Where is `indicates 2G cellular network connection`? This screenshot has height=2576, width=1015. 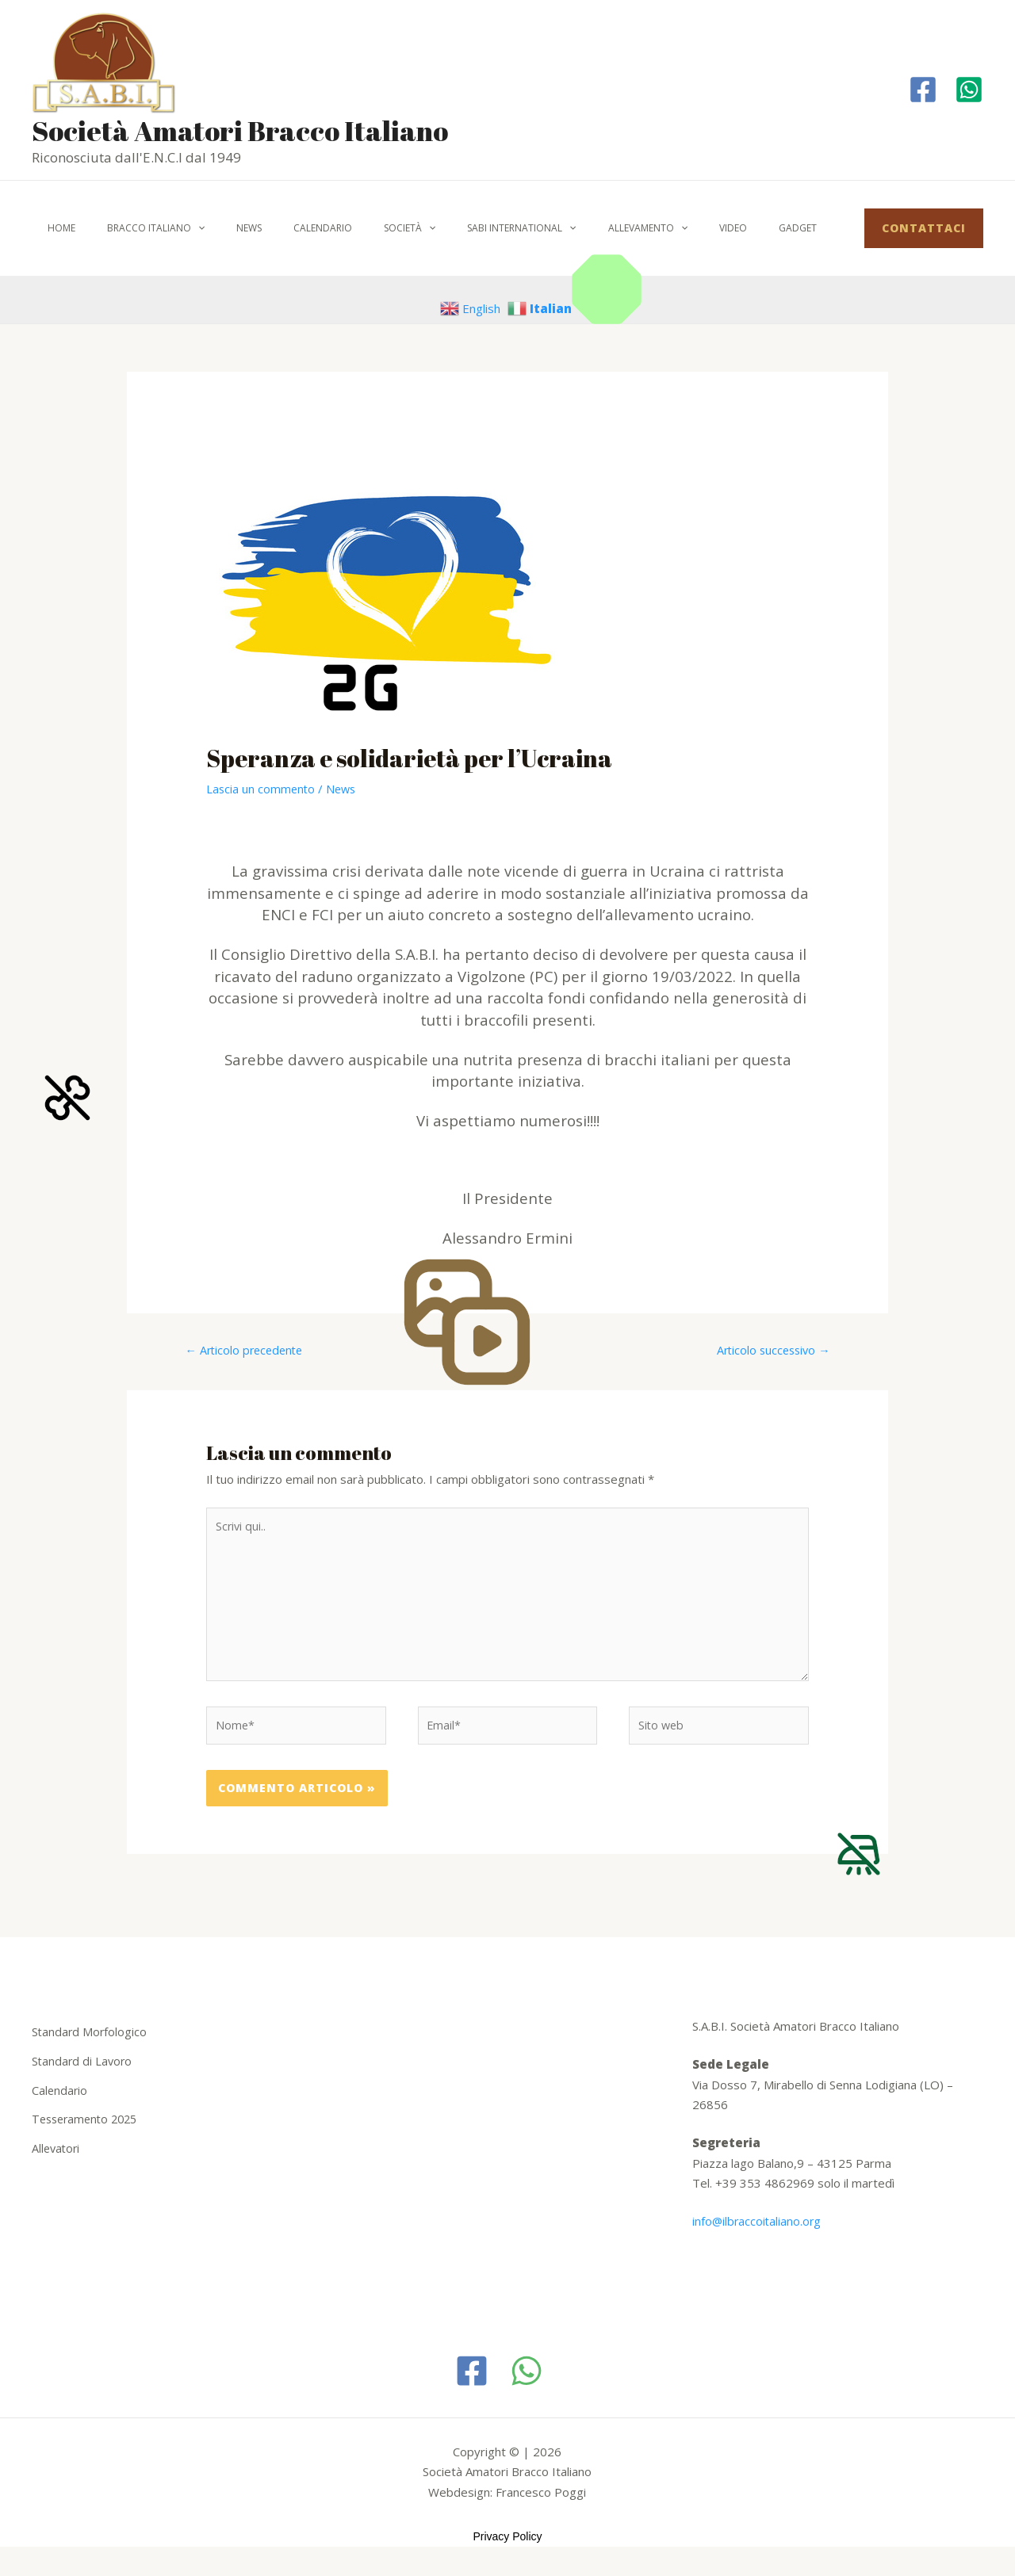
indicates 2G cellular network connection is located at coordinates (360, 687).